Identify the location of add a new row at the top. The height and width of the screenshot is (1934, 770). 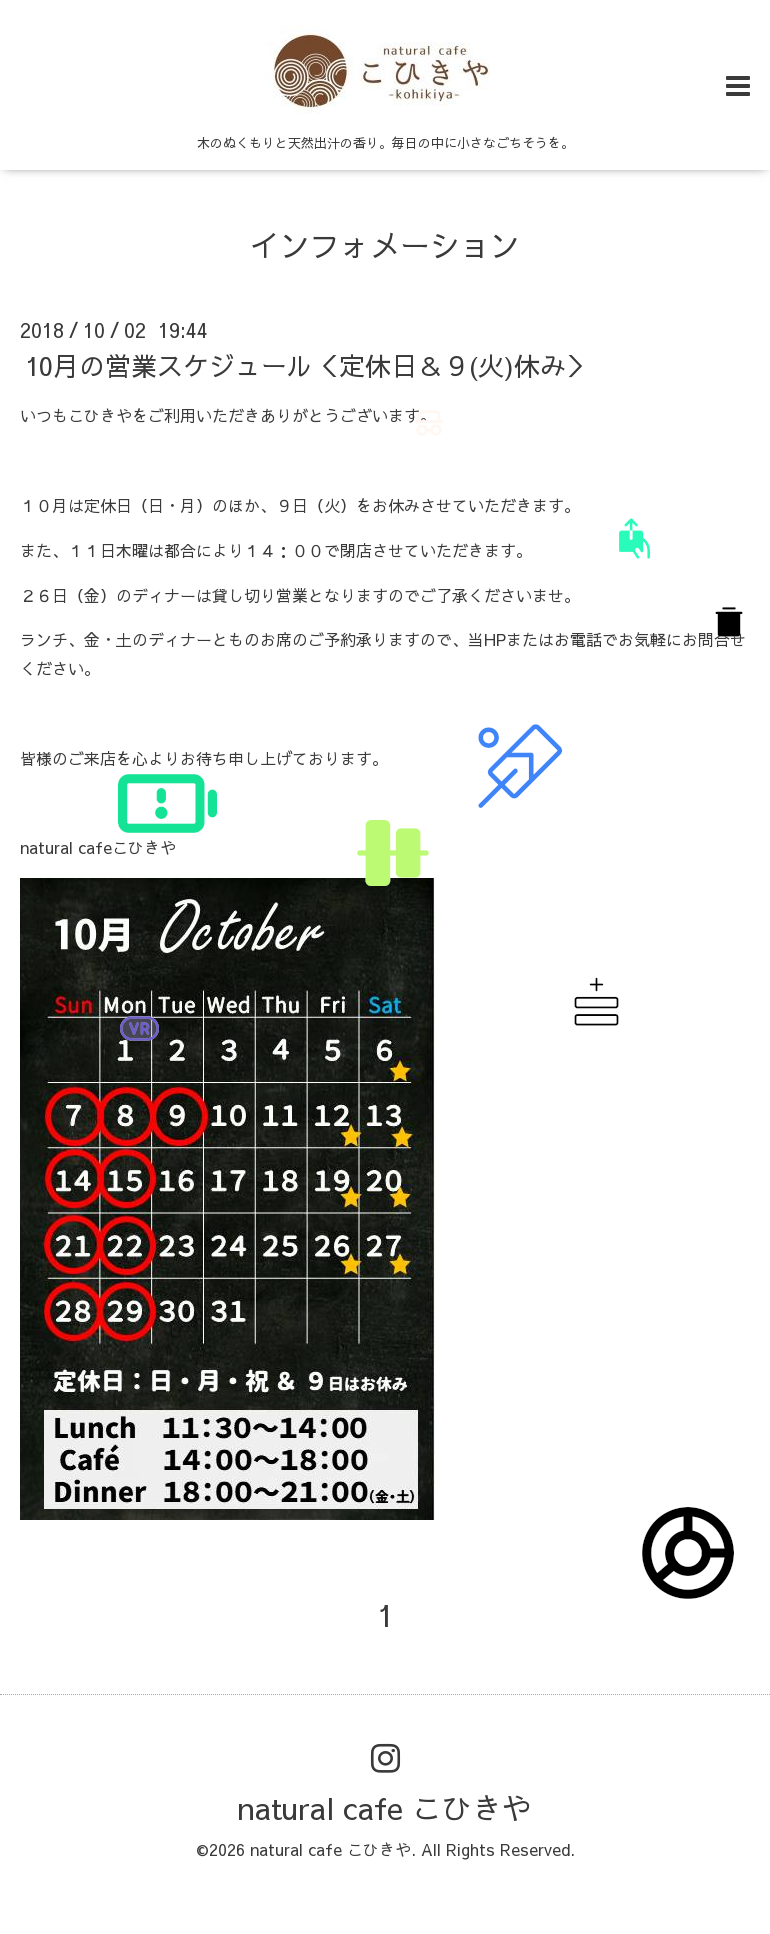
(596, 1005).